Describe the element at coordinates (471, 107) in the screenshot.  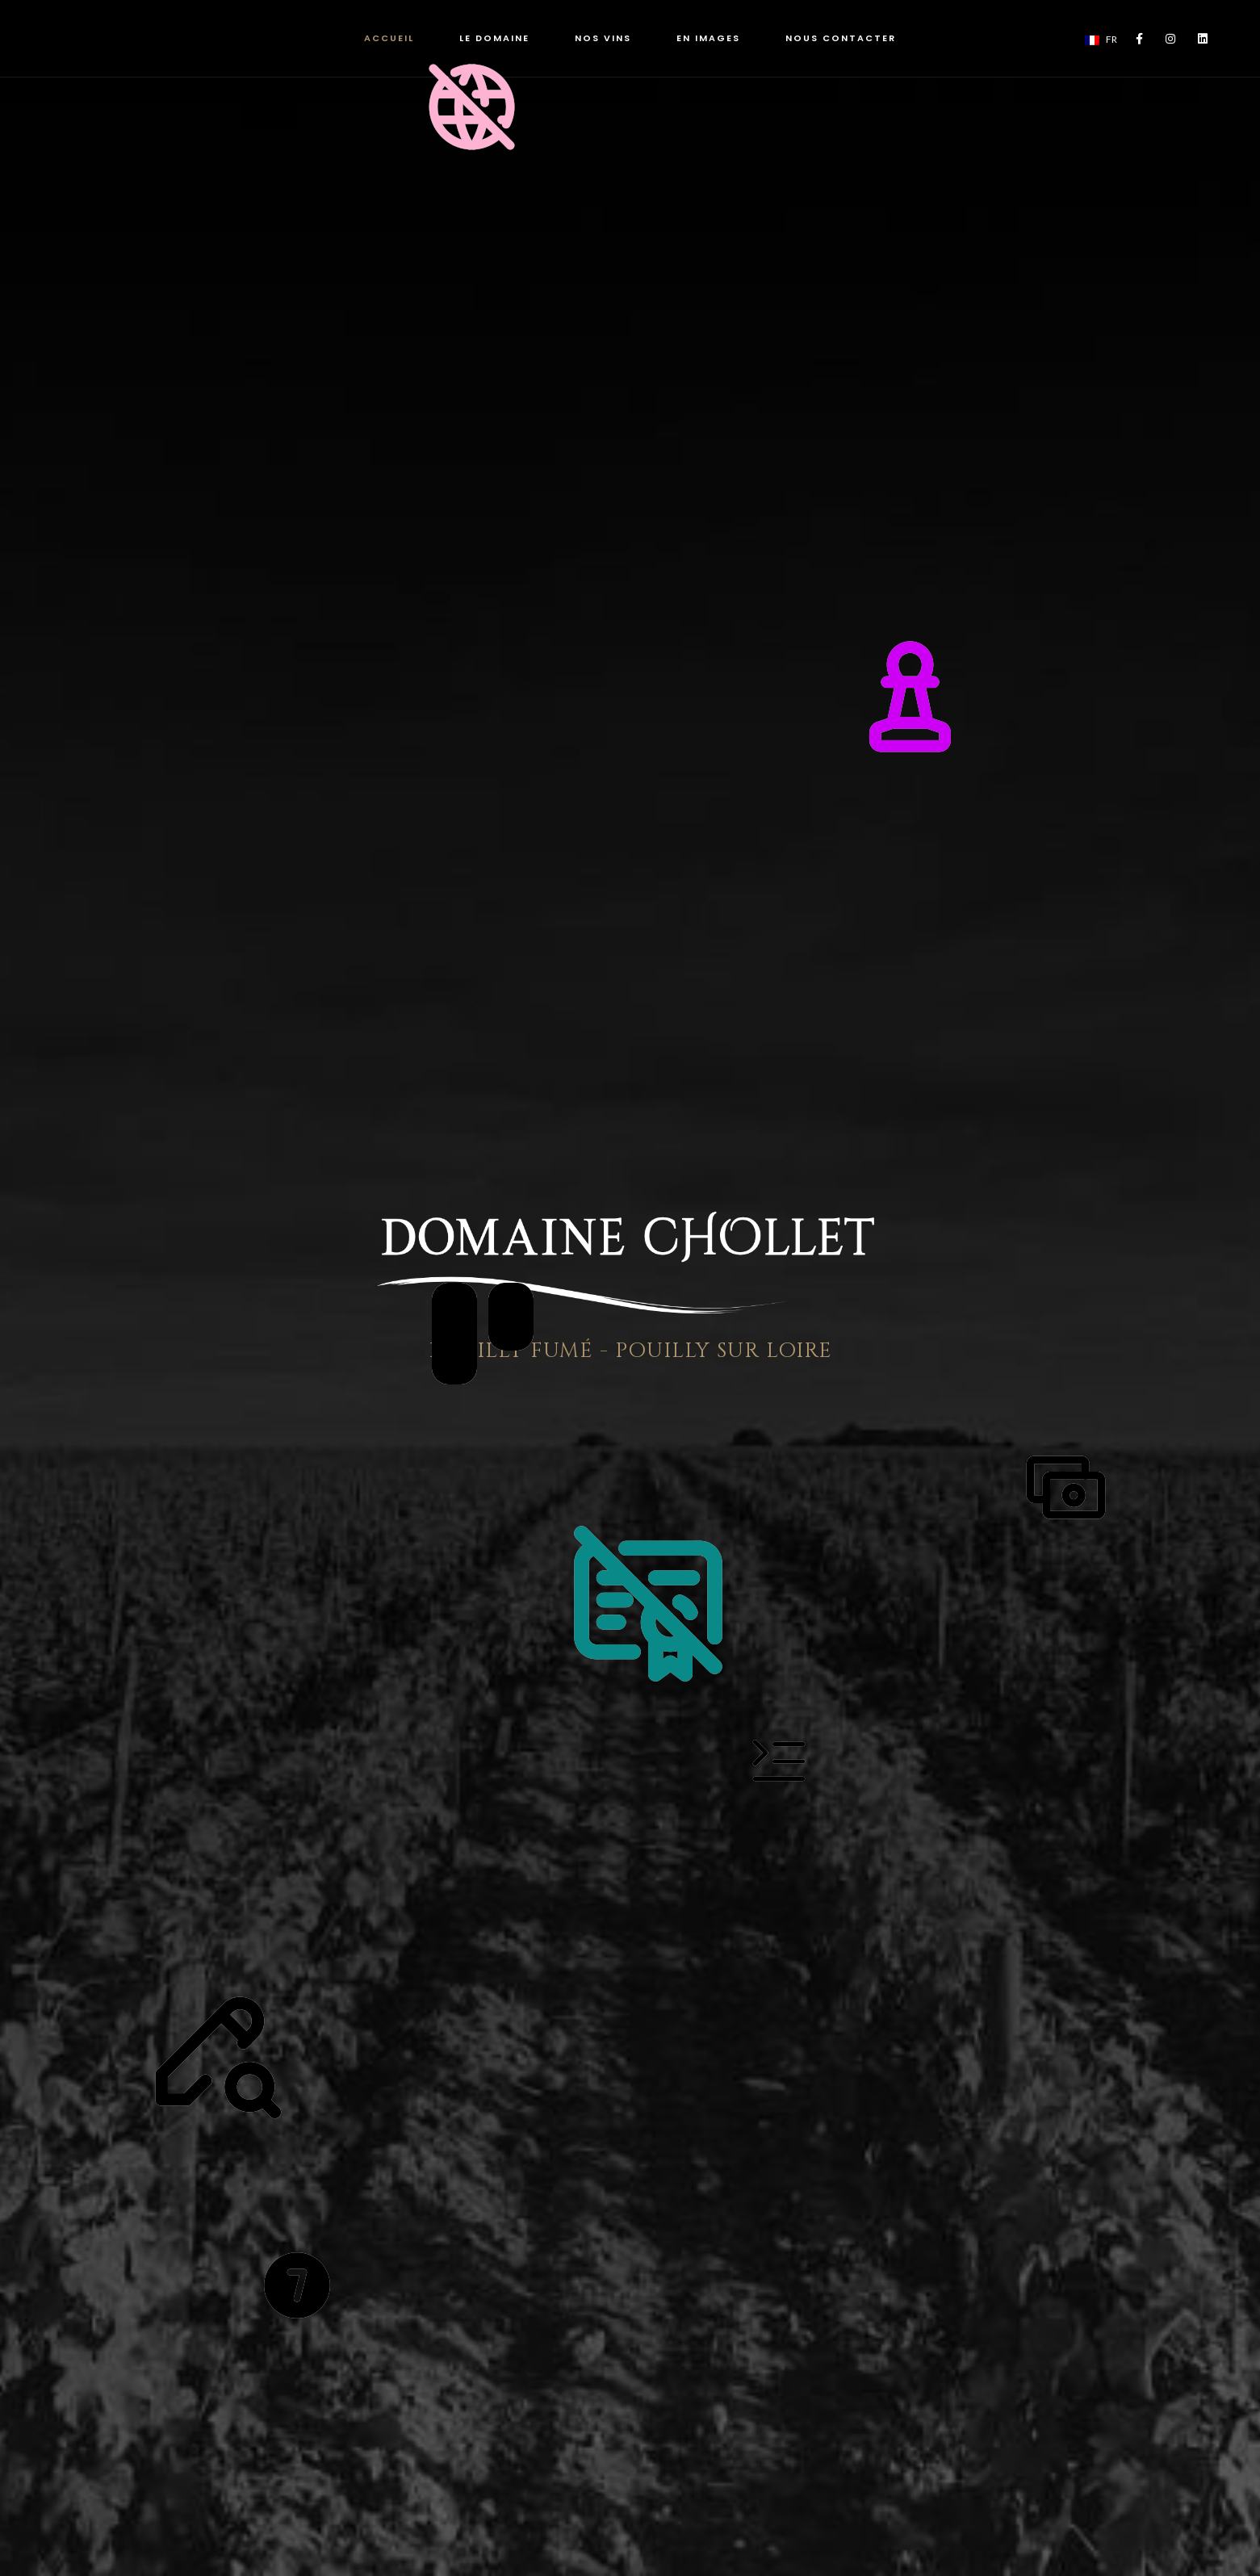
I see `disable internet or web access` at that location.